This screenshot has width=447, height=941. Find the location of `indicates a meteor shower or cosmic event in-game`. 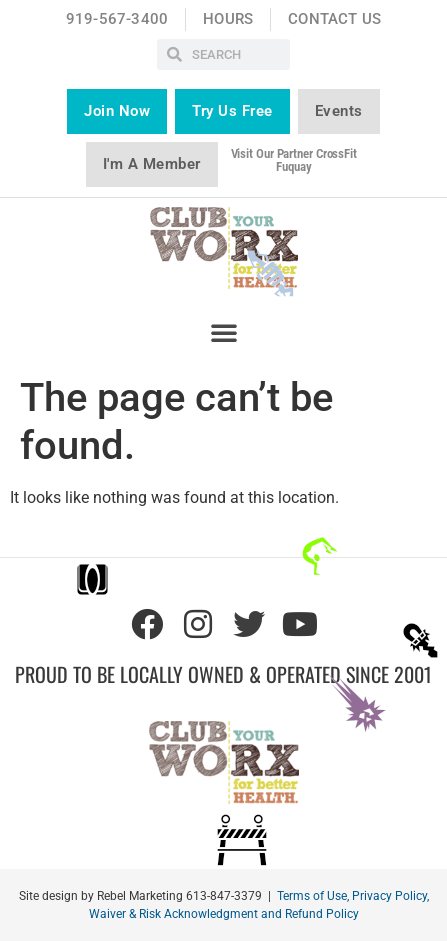

indicates a meteor shower or cosmic event in-game is located at coordinates (356, 703).